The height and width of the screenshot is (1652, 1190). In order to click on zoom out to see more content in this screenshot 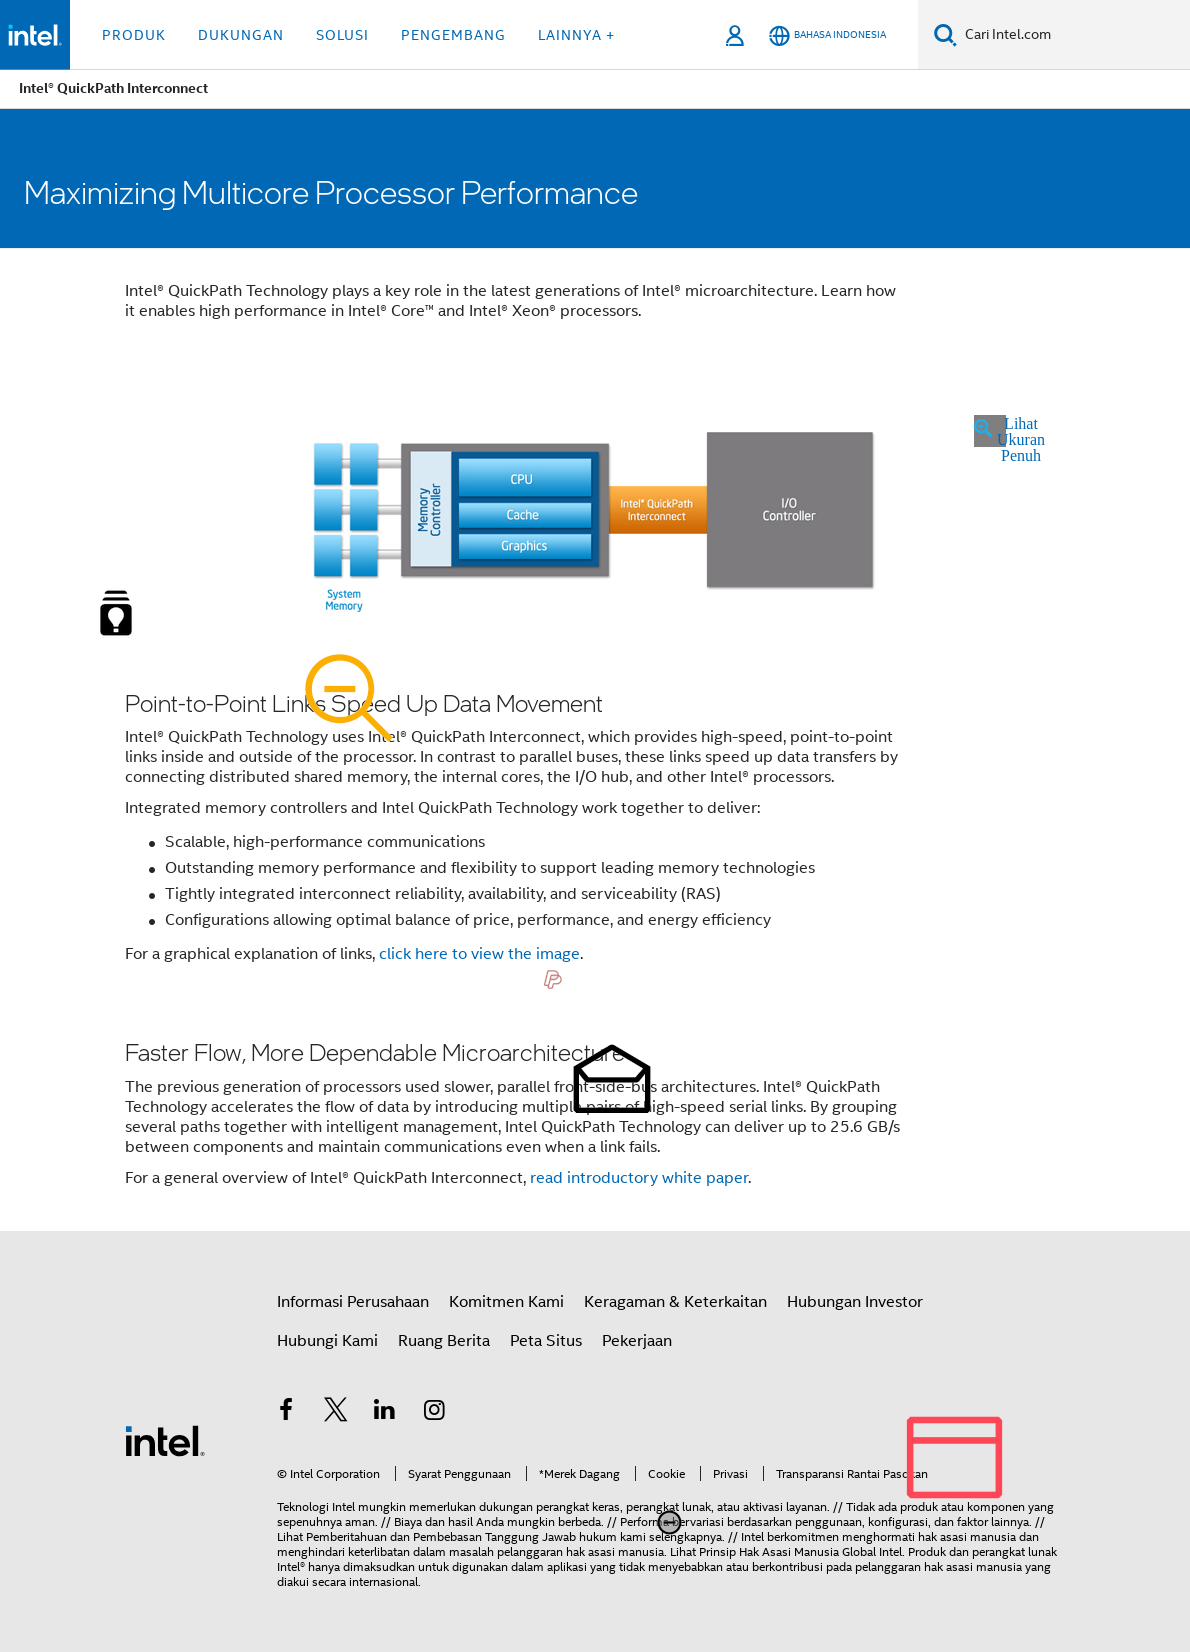, I will do `click(349, 698)`.